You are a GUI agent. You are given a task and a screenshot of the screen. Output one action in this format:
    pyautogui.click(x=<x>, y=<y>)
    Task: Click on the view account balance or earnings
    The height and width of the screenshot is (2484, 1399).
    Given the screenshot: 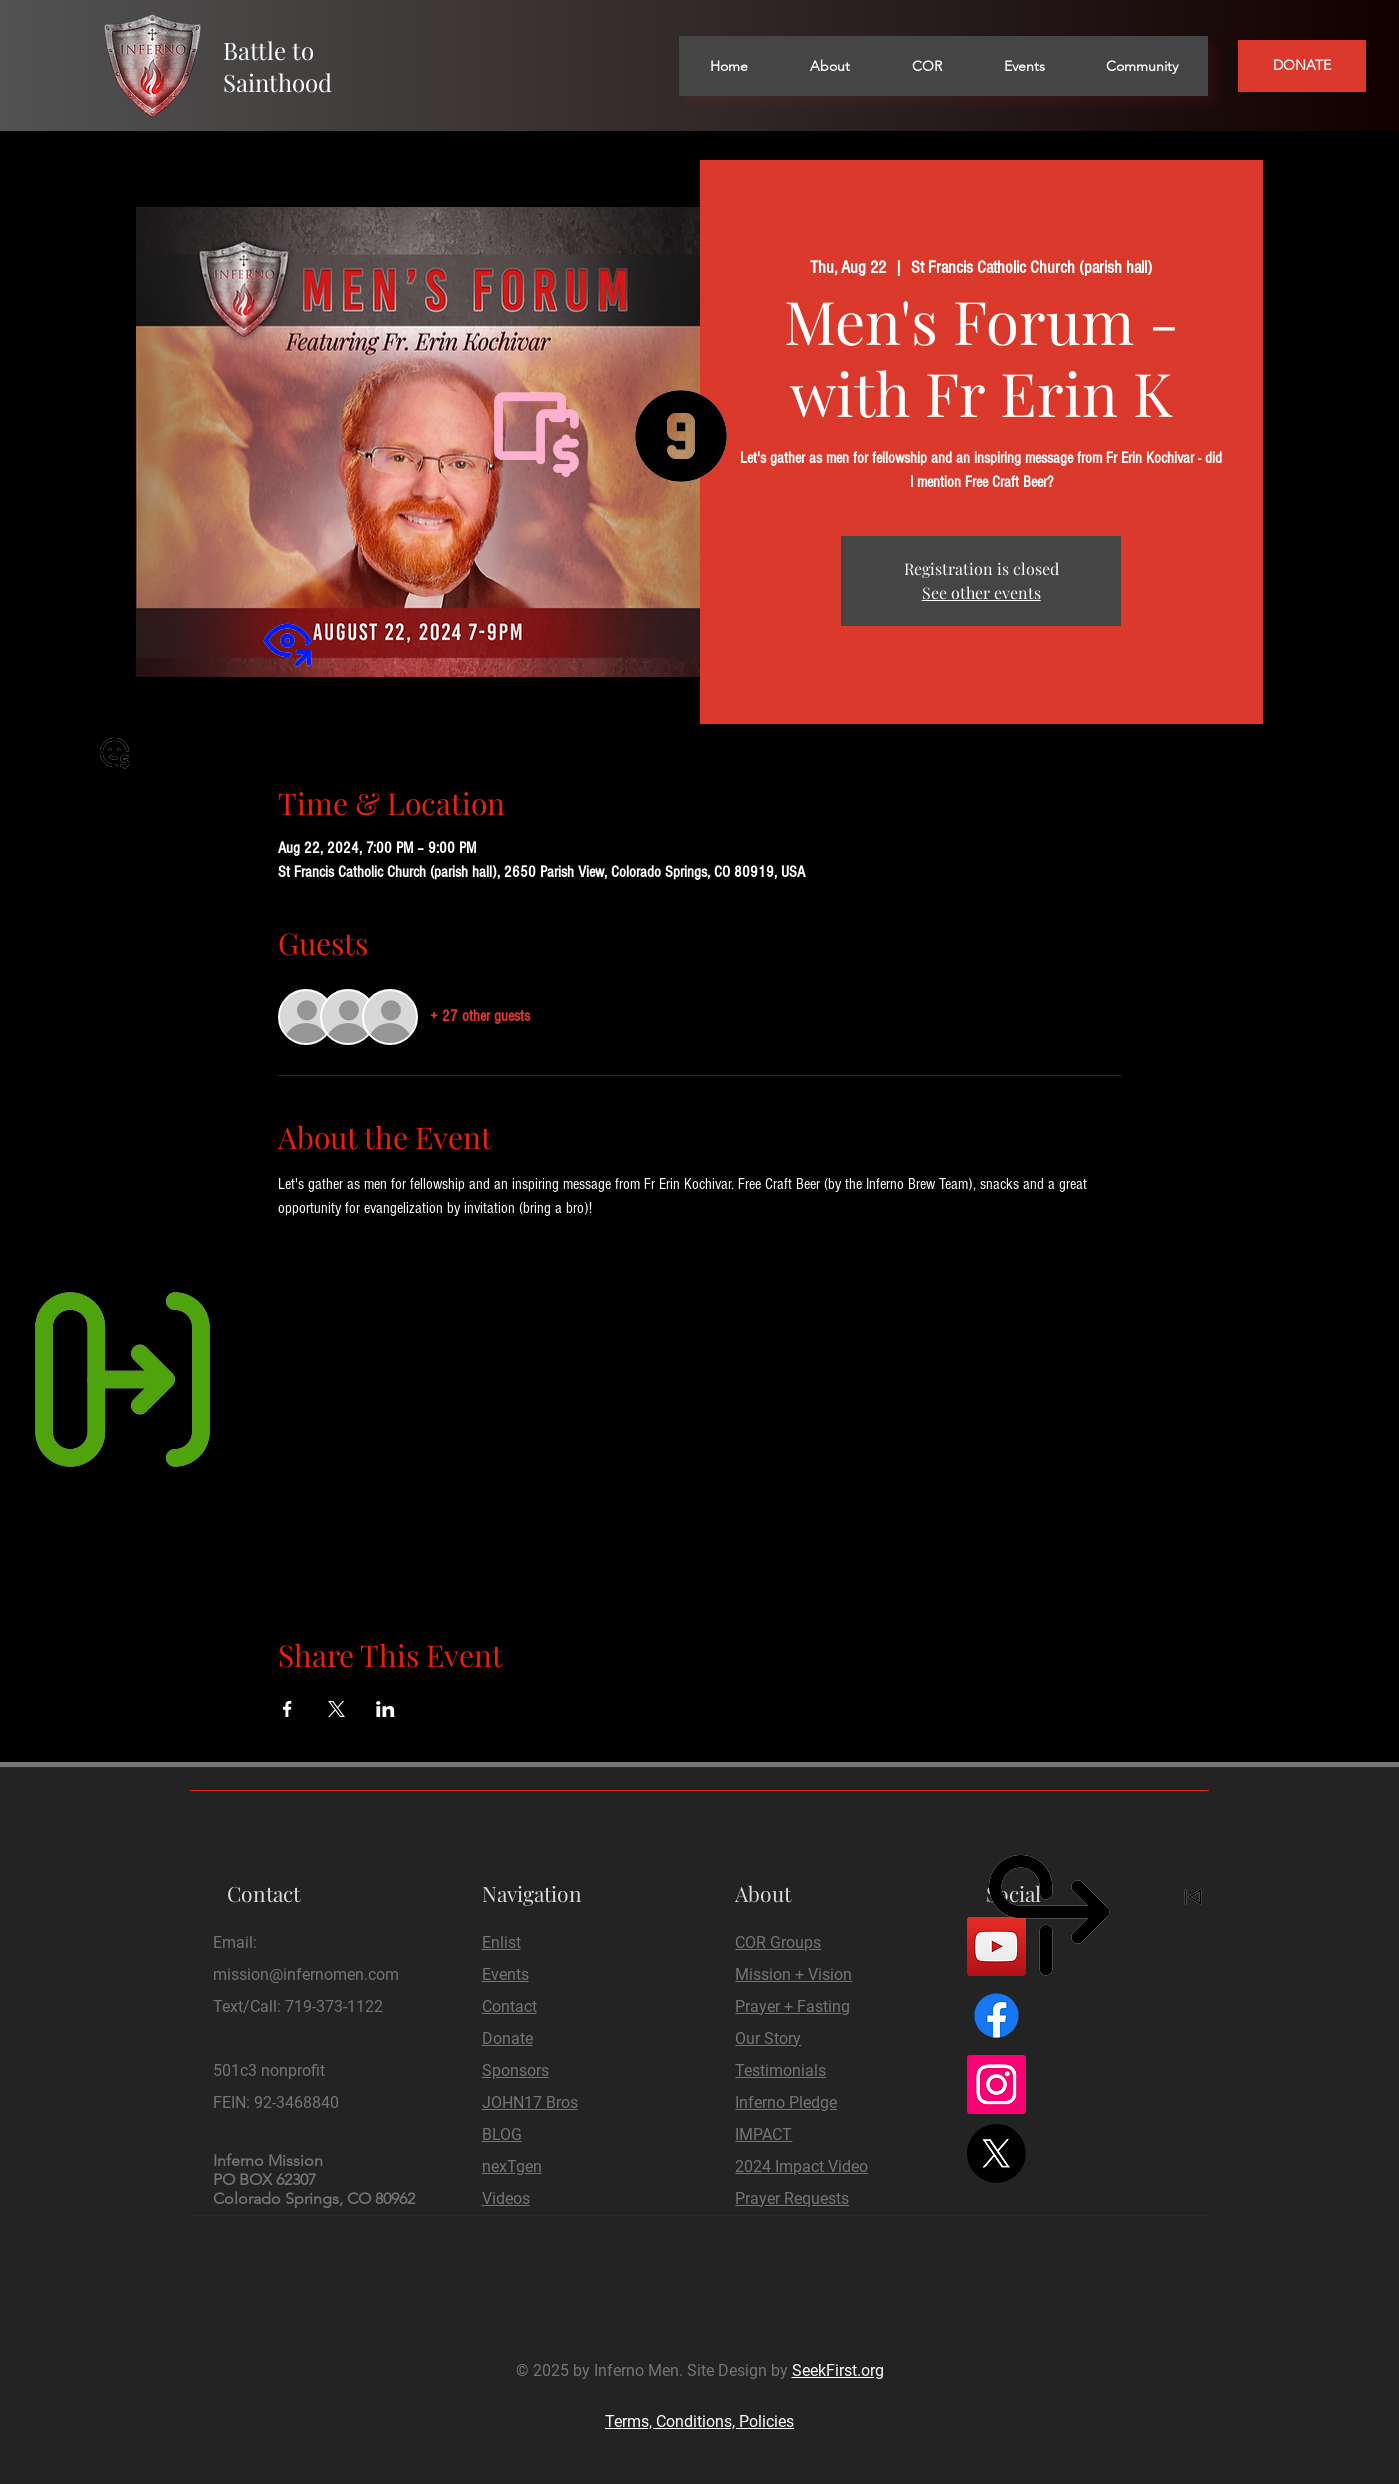 What is the action you would take?
    pyautogui.click(x=114, y=752)
    